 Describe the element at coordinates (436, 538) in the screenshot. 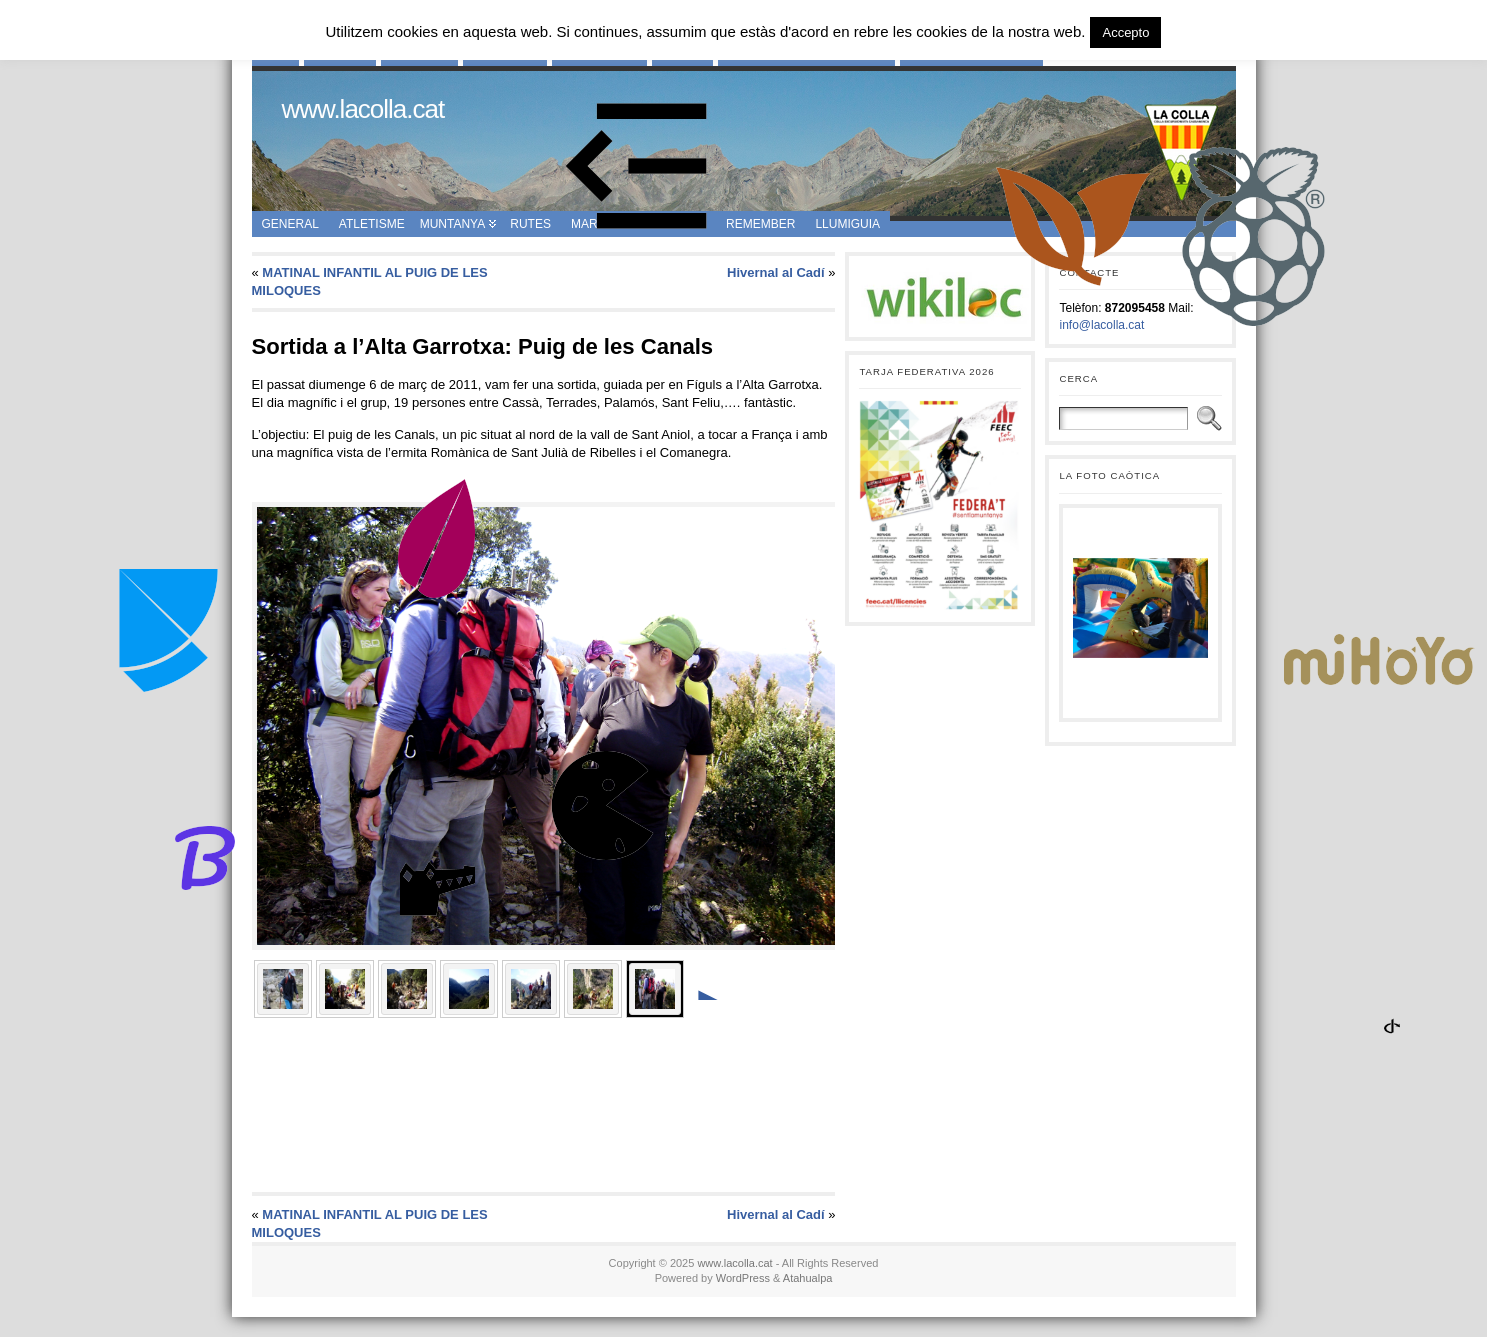

I see `Leaflet mapping library logo` at that location.